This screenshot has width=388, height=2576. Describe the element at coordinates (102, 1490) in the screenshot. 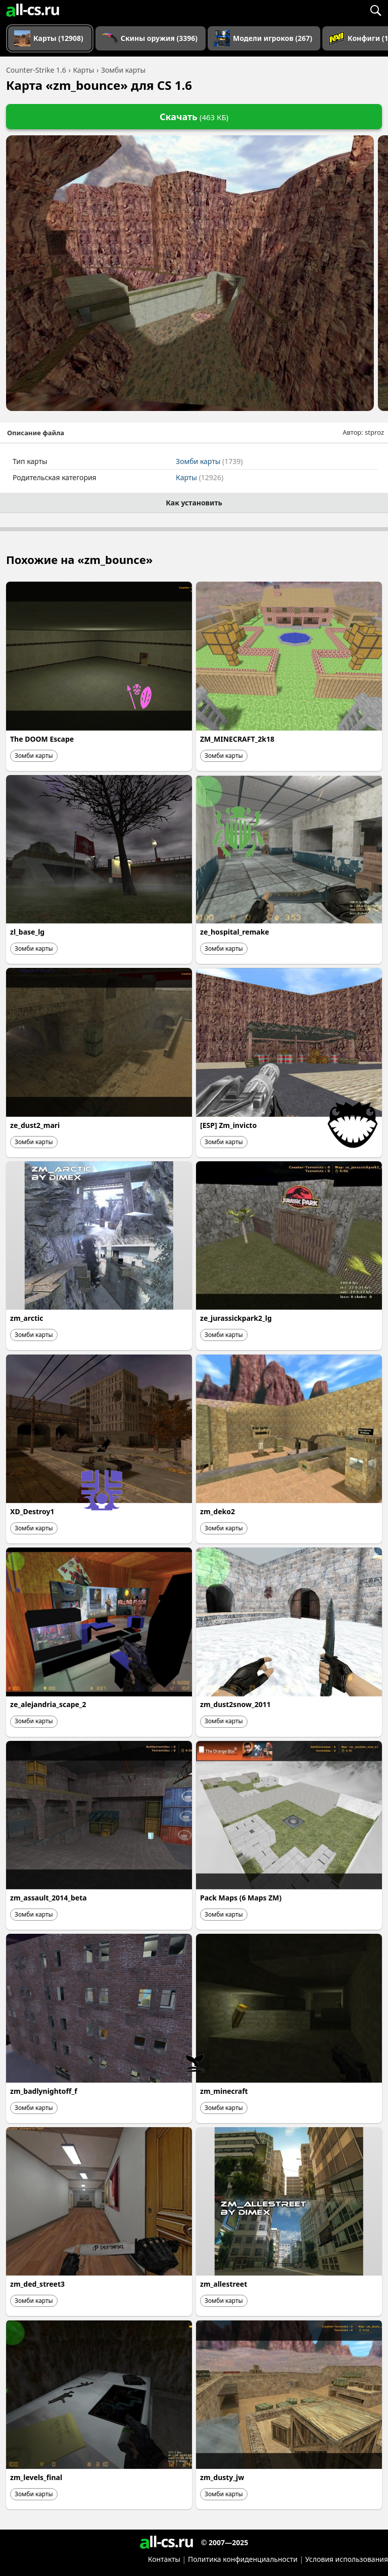

I see `engine or motor settings` at that location.